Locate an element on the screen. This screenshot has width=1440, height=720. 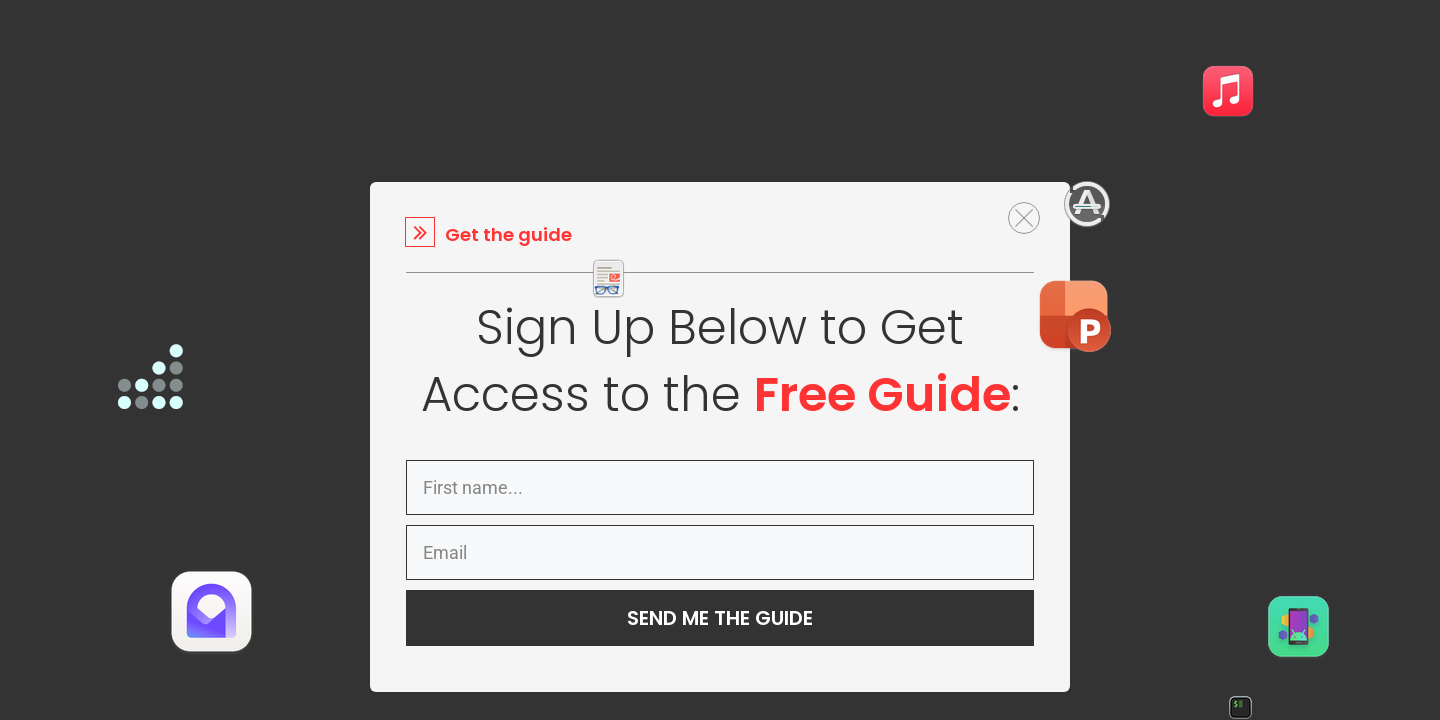
check for system software updates is located at coordinates (1087, 204).